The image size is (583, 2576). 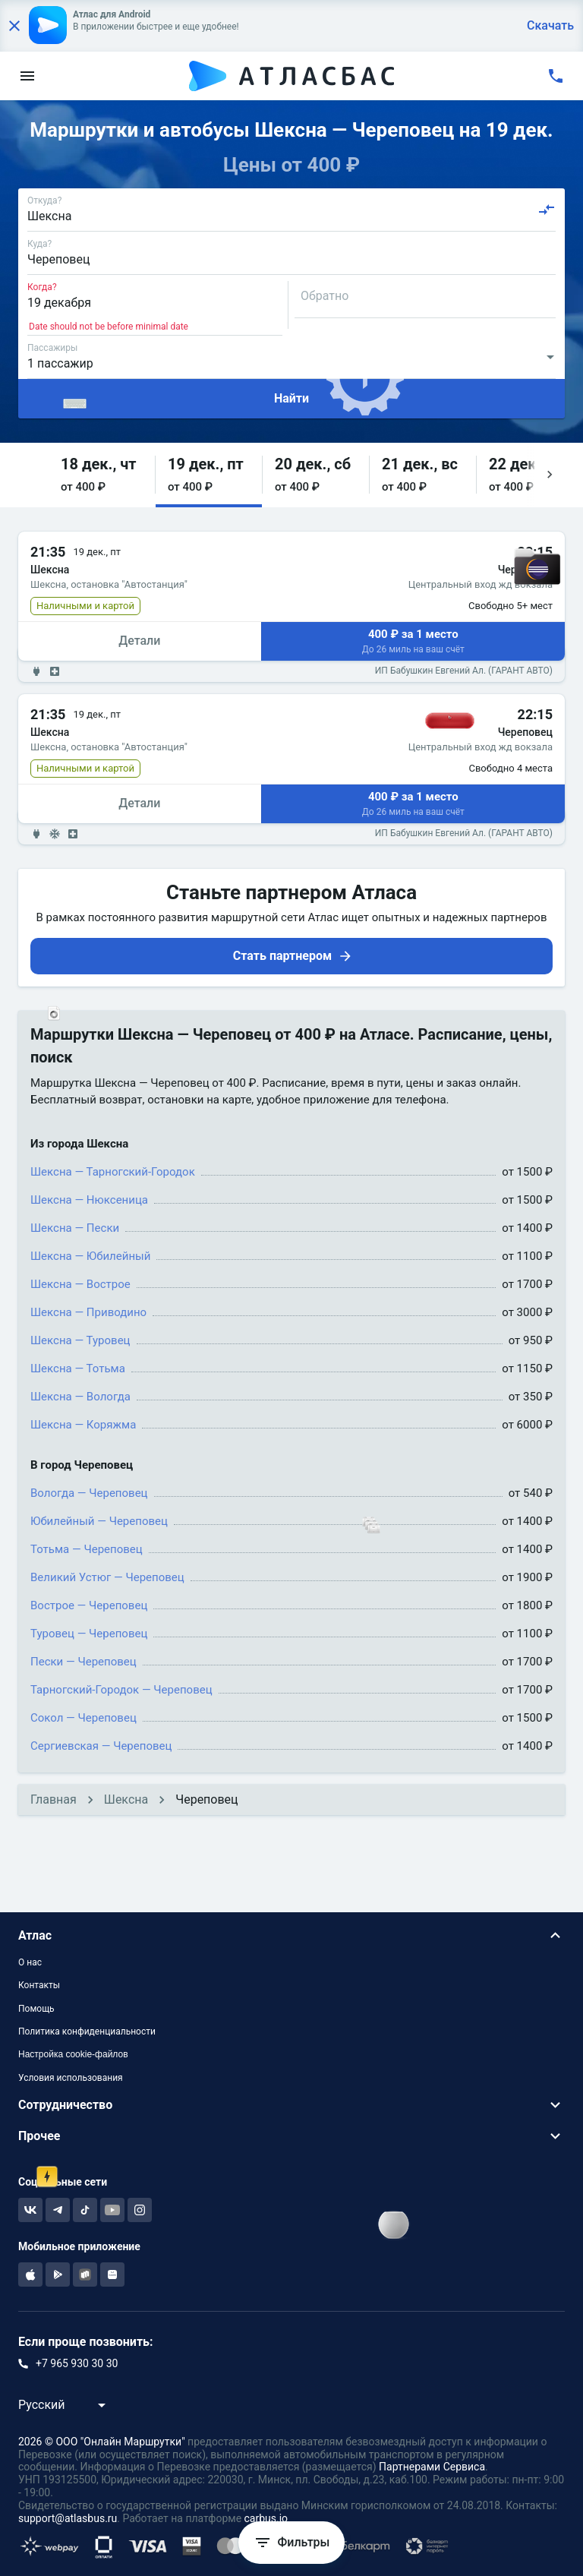 I want to click on adjust parameter behavior settings, so click(x=365, y=377).